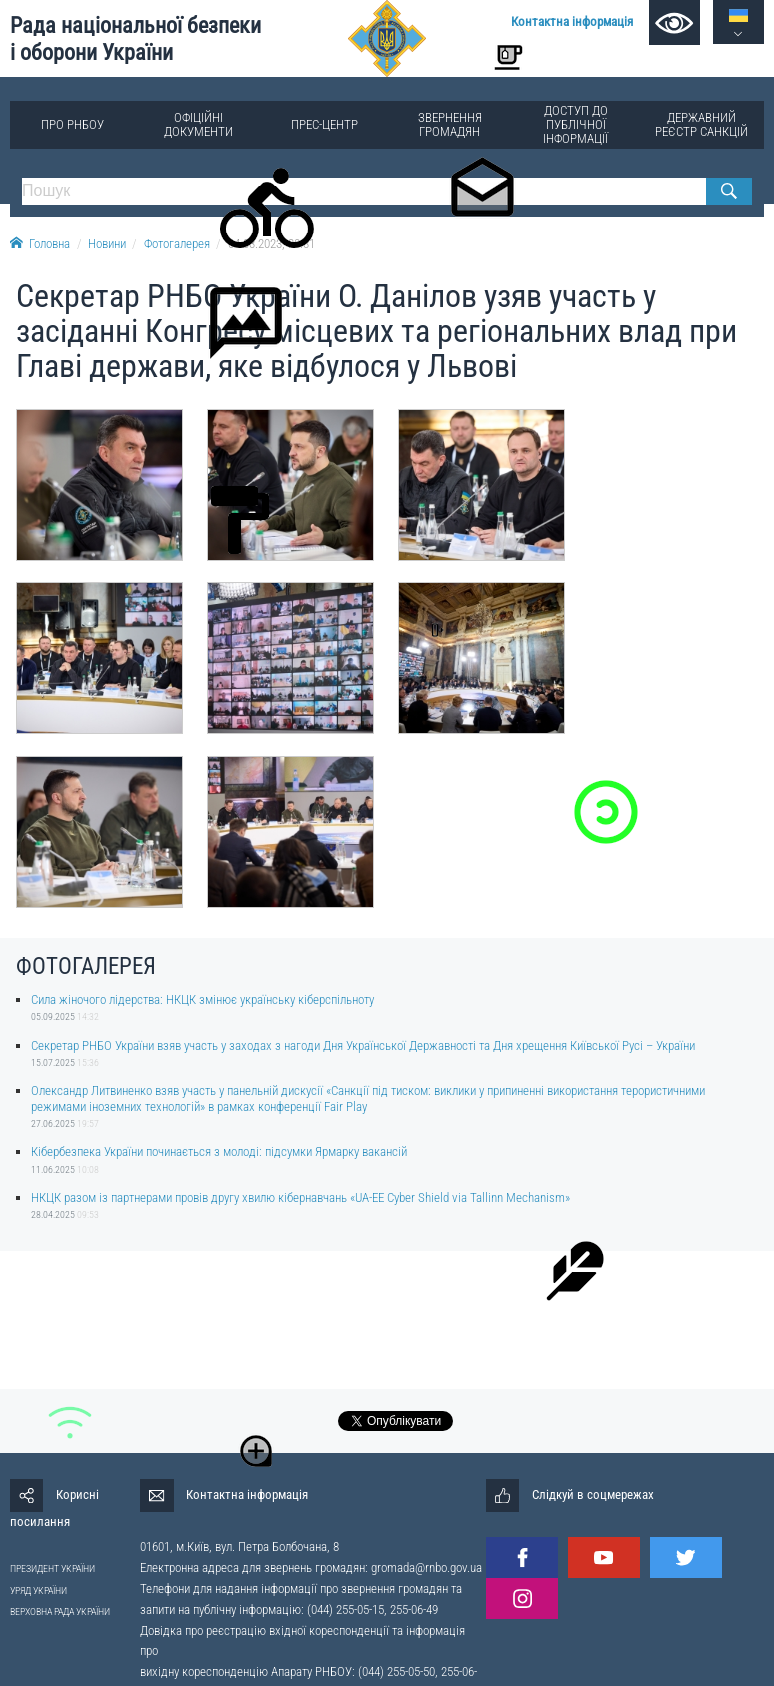  Describe the element at coordinates (70, 1415) in the screenshot. I see `indicates moderate wifi signal strength` at that location.